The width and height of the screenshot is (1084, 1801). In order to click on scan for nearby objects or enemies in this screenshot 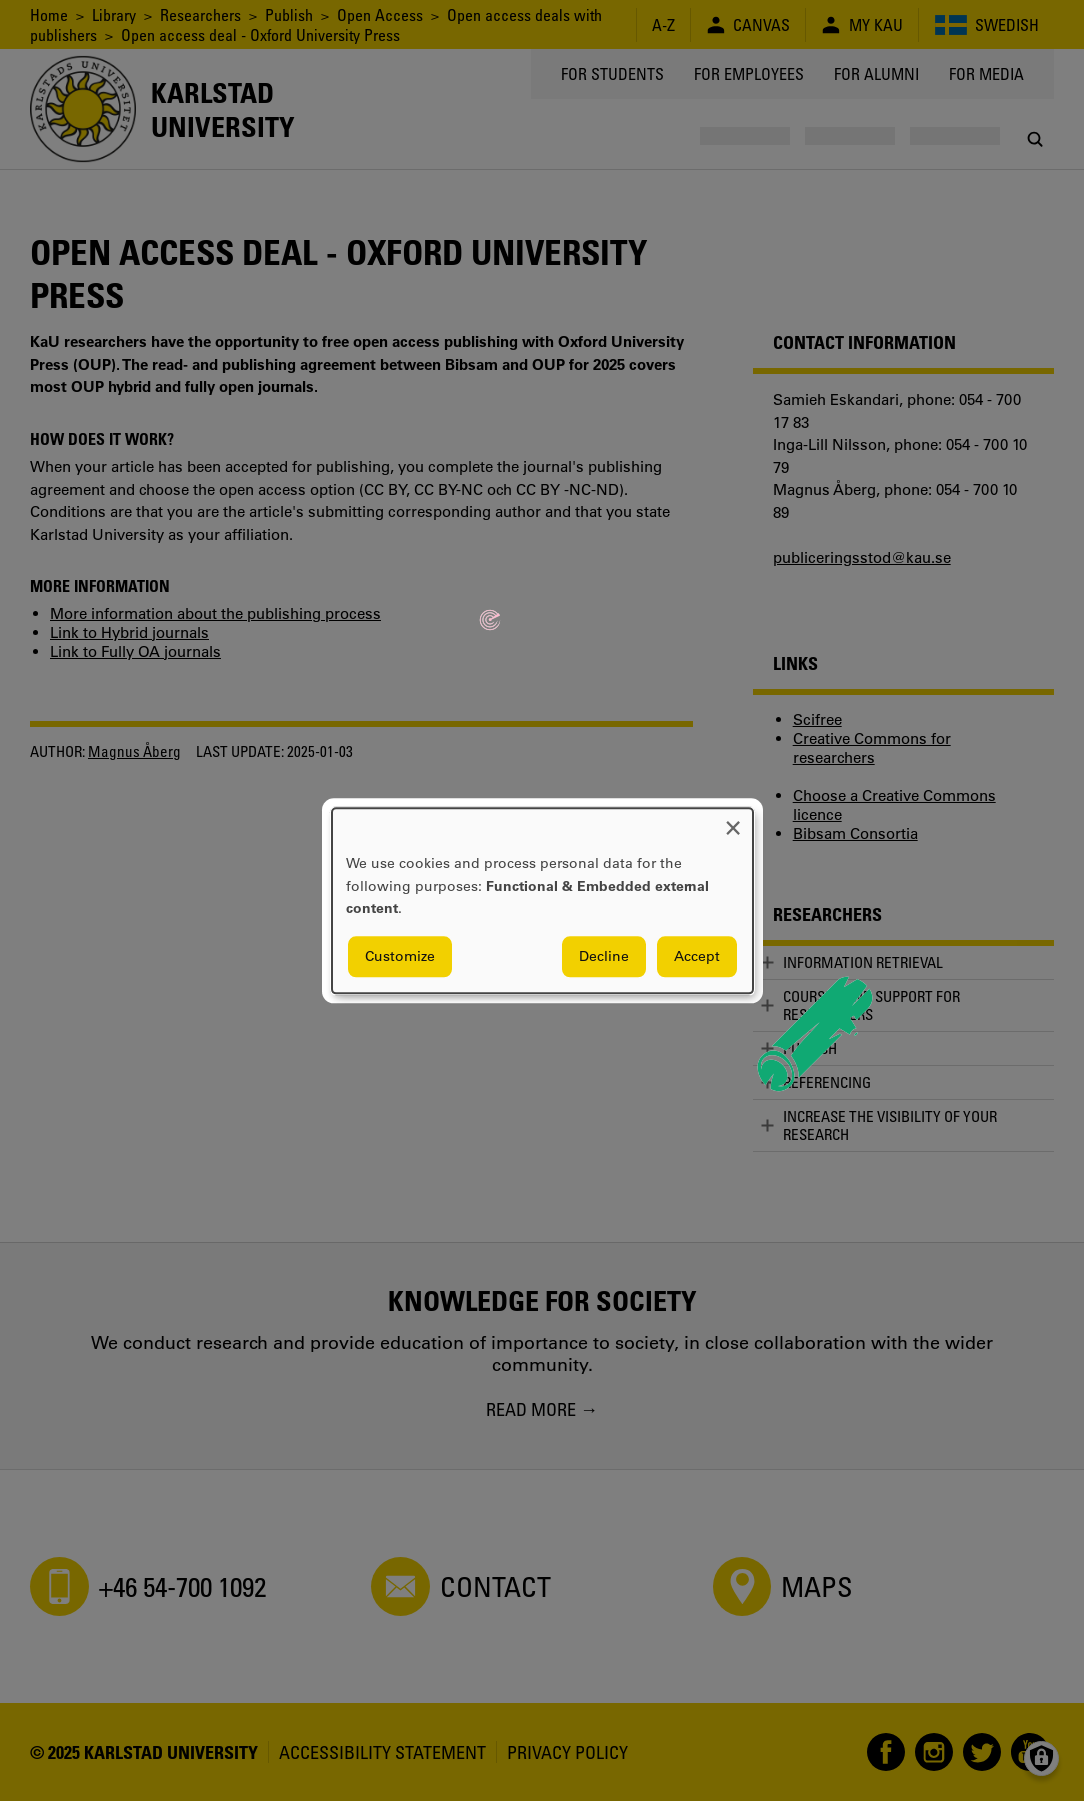, I will do `click(490, 620)`.